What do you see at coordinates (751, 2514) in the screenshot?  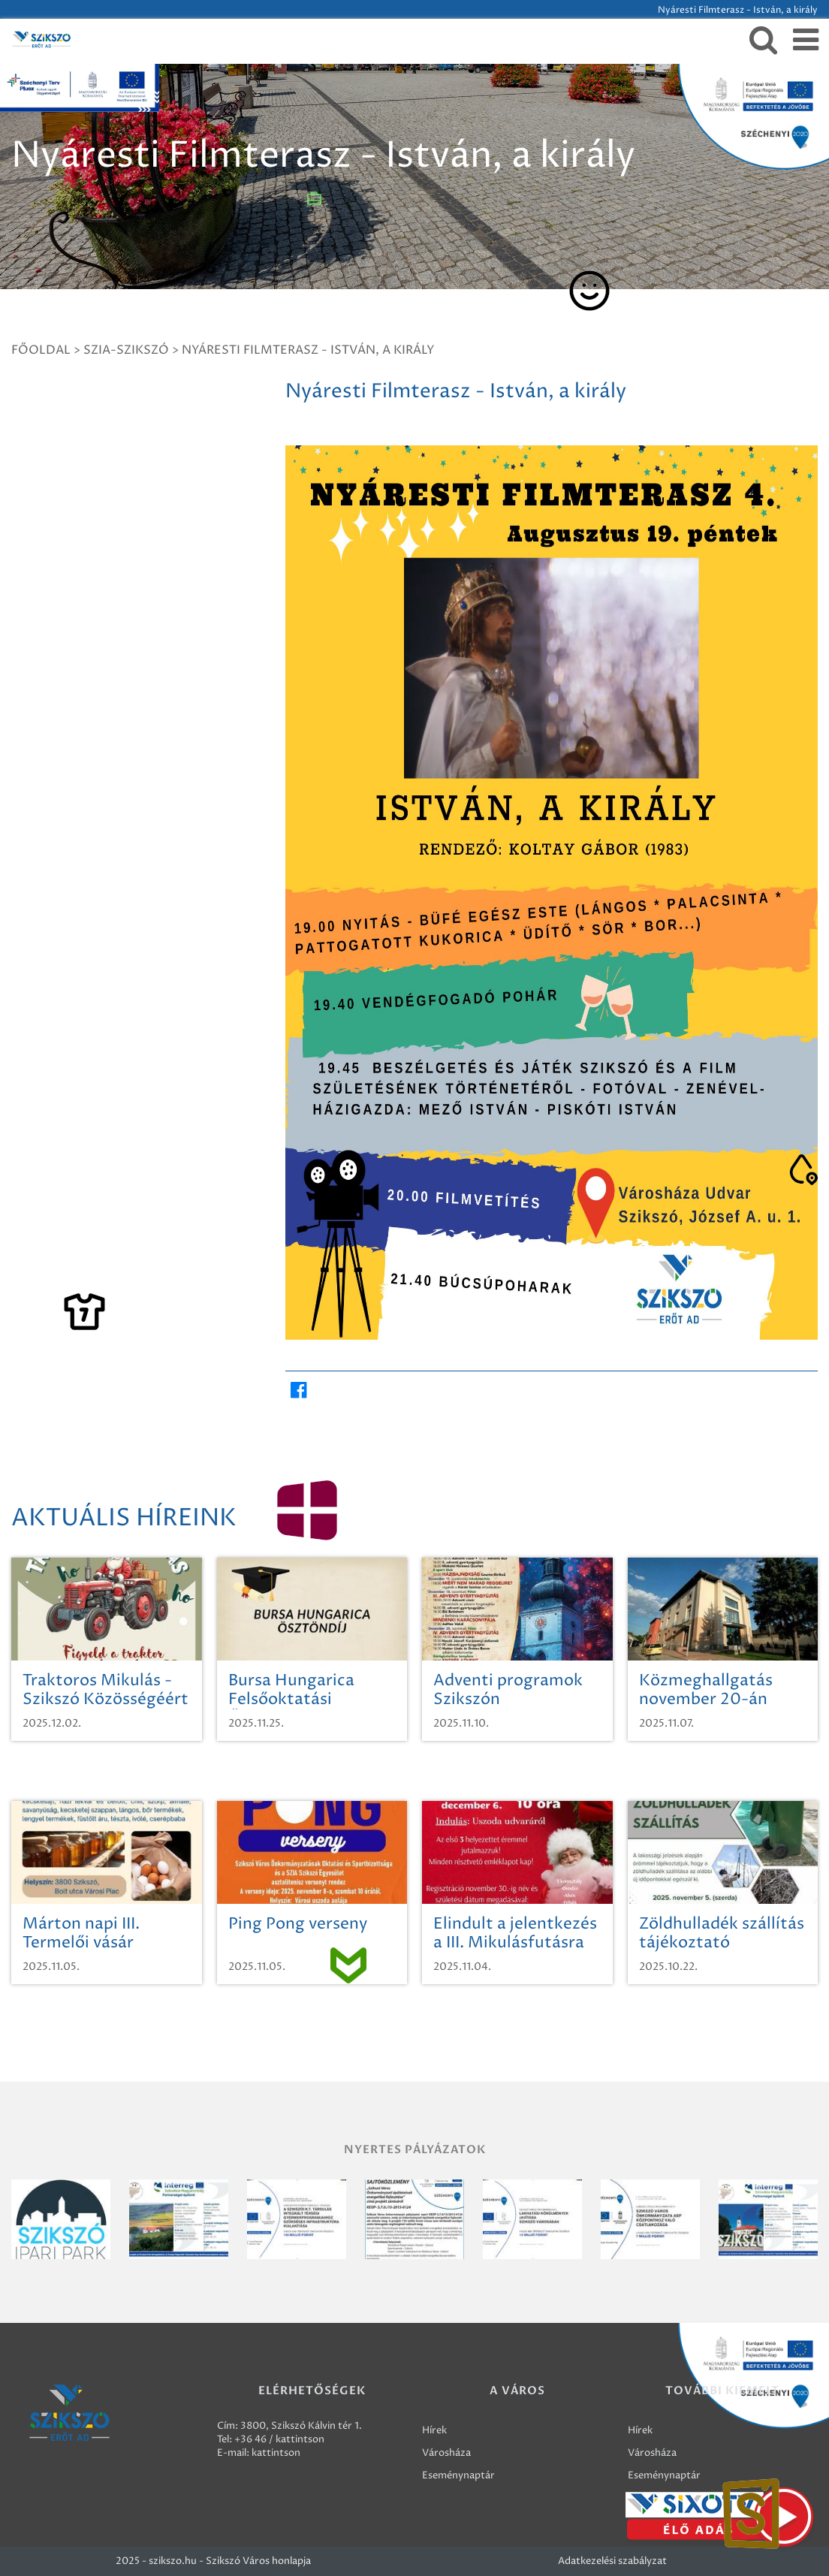 I see `open Storybook documentation` at bounding box center [751, 2514].